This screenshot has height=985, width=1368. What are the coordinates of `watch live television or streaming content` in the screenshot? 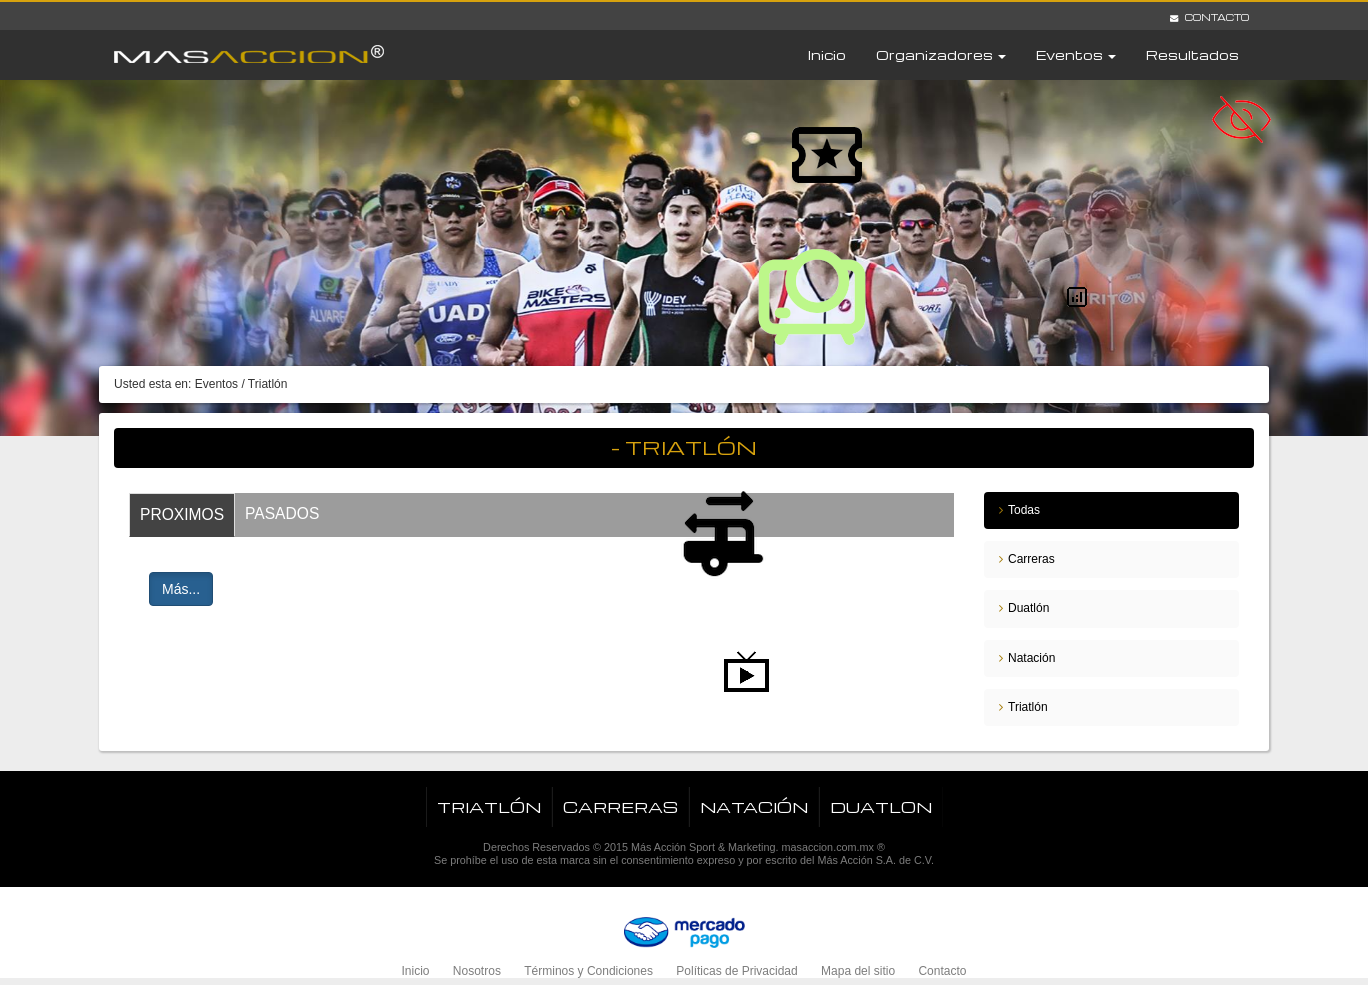 It's located at (746, 671).